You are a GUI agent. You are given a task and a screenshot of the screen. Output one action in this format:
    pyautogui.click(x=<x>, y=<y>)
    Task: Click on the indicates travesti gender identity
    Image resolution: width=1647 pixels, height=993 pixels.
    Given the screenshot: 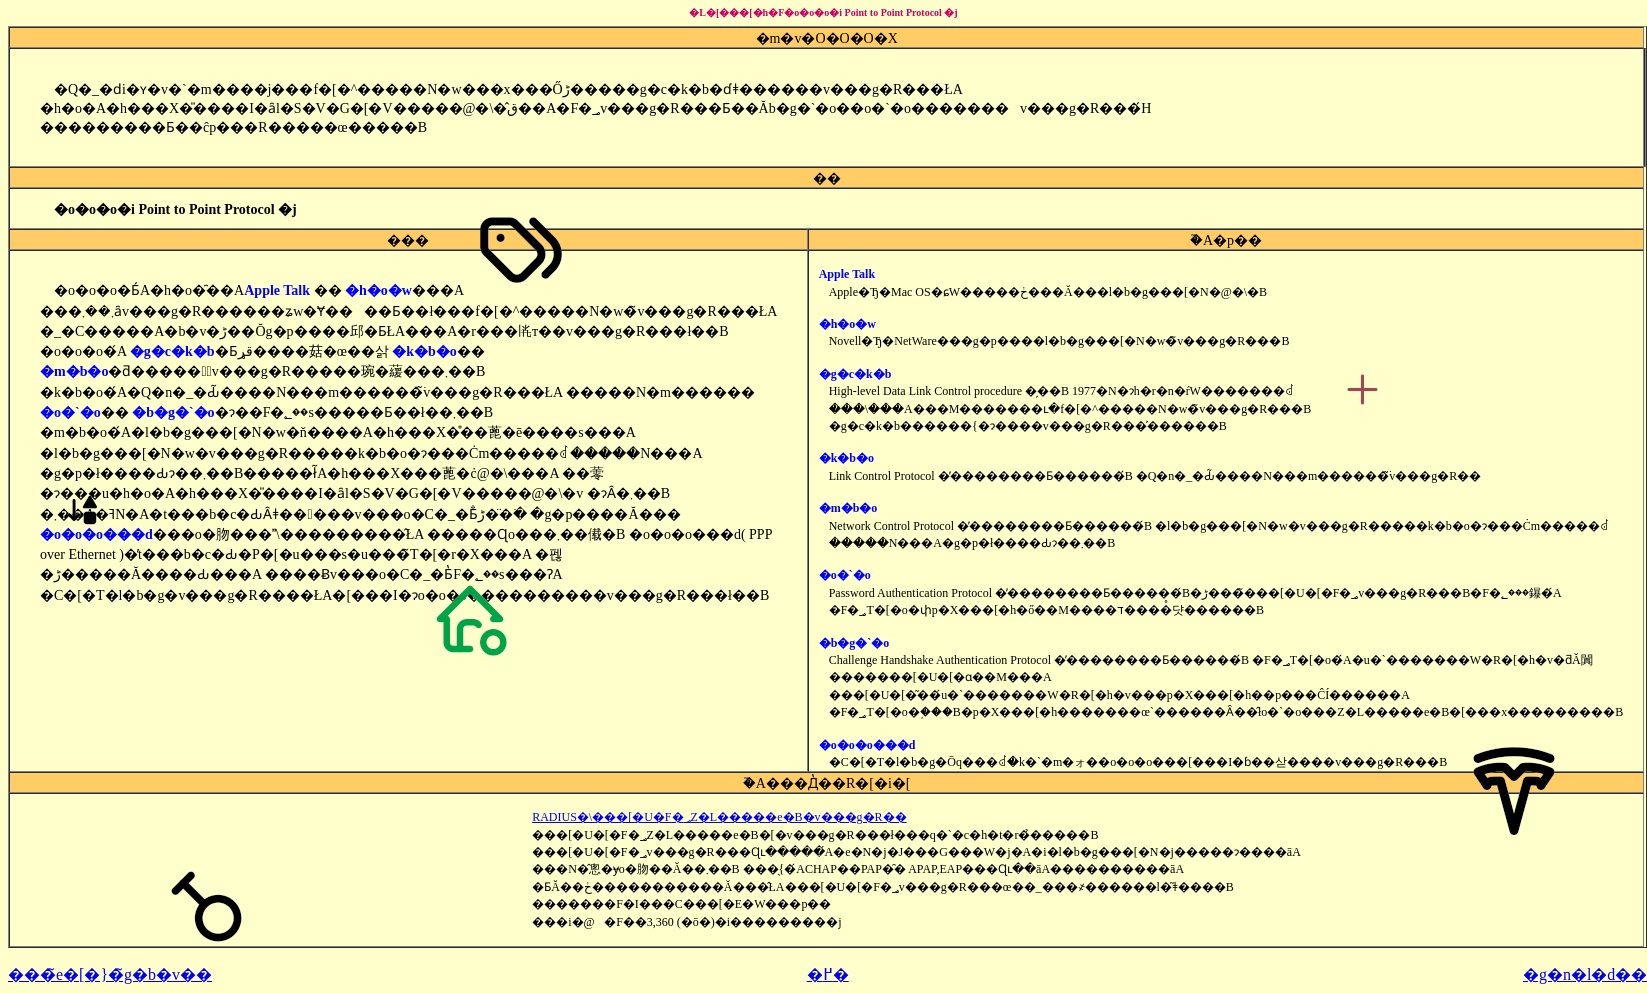 What is the action you would take?
    pyautogui.click(x=206, y=906)
    